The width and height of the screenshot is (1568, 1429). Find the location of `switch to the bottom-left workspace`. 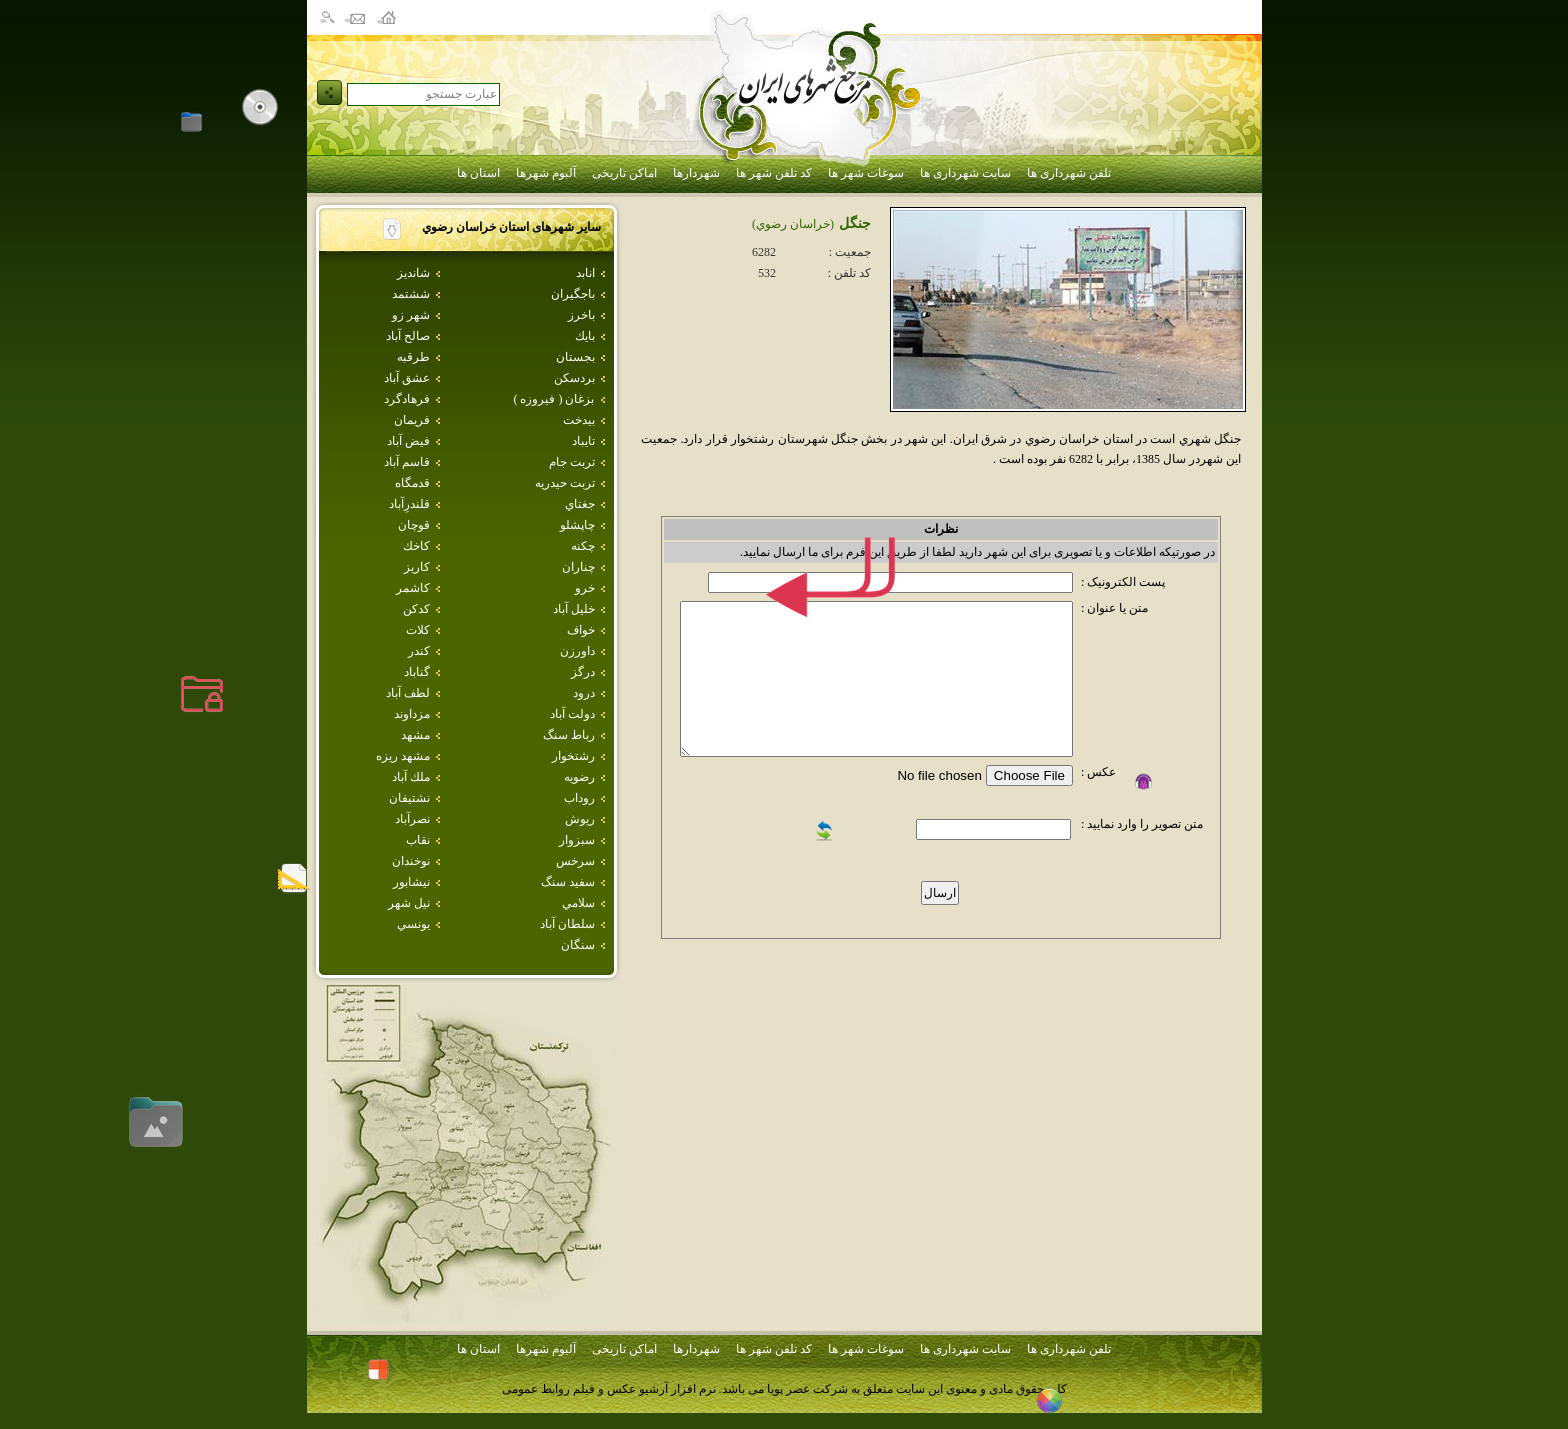

switch to the bottom-left workspace is located at coordinates (378, 1369).